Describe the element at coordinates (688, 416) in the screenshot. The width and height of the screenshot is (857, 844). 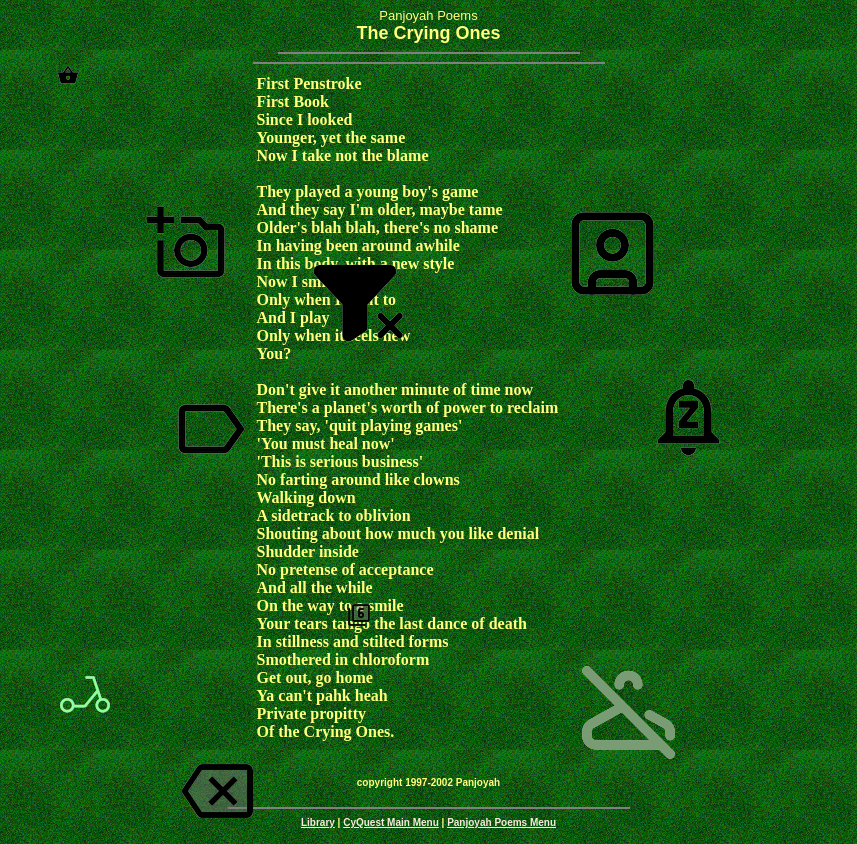
I see `notifications are currently snoozed` at that location.